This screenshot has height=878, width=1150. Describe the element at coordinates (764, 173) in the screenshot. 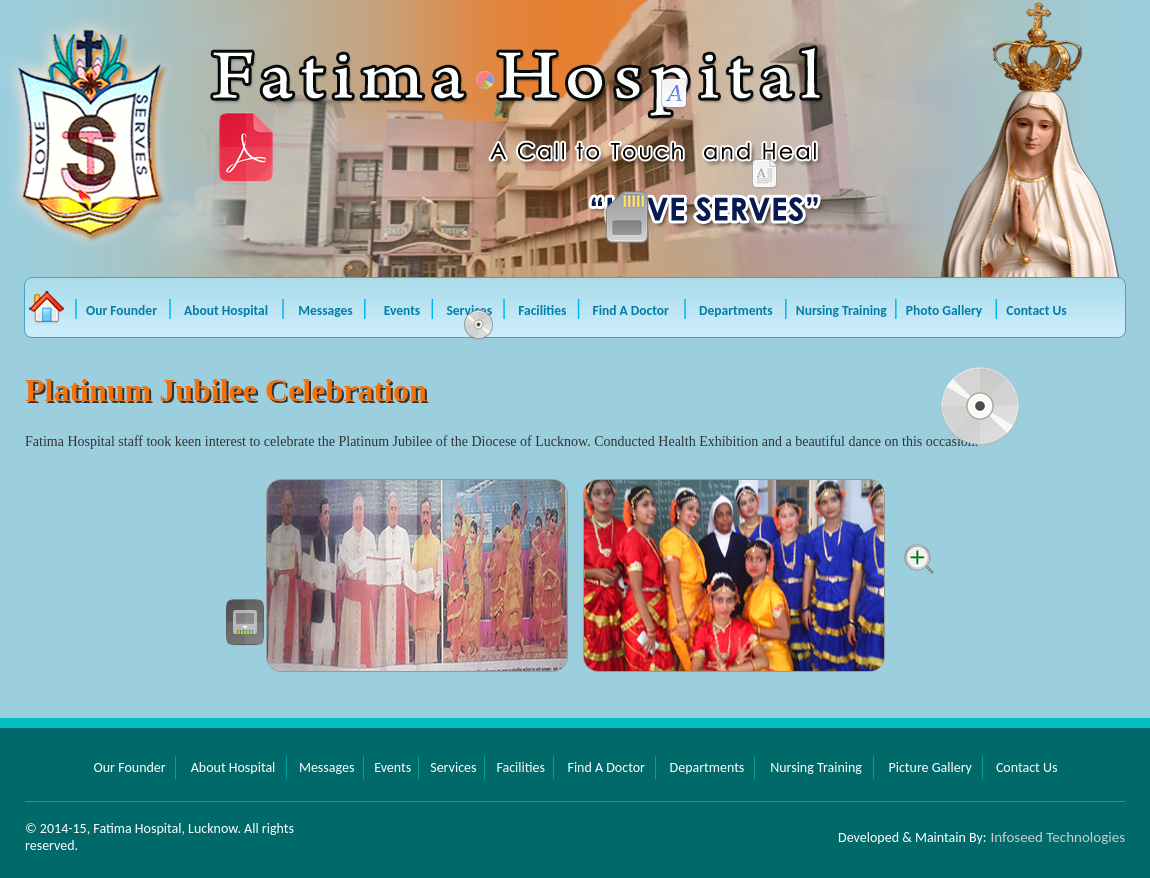

I see `open a rich text document` at that location.